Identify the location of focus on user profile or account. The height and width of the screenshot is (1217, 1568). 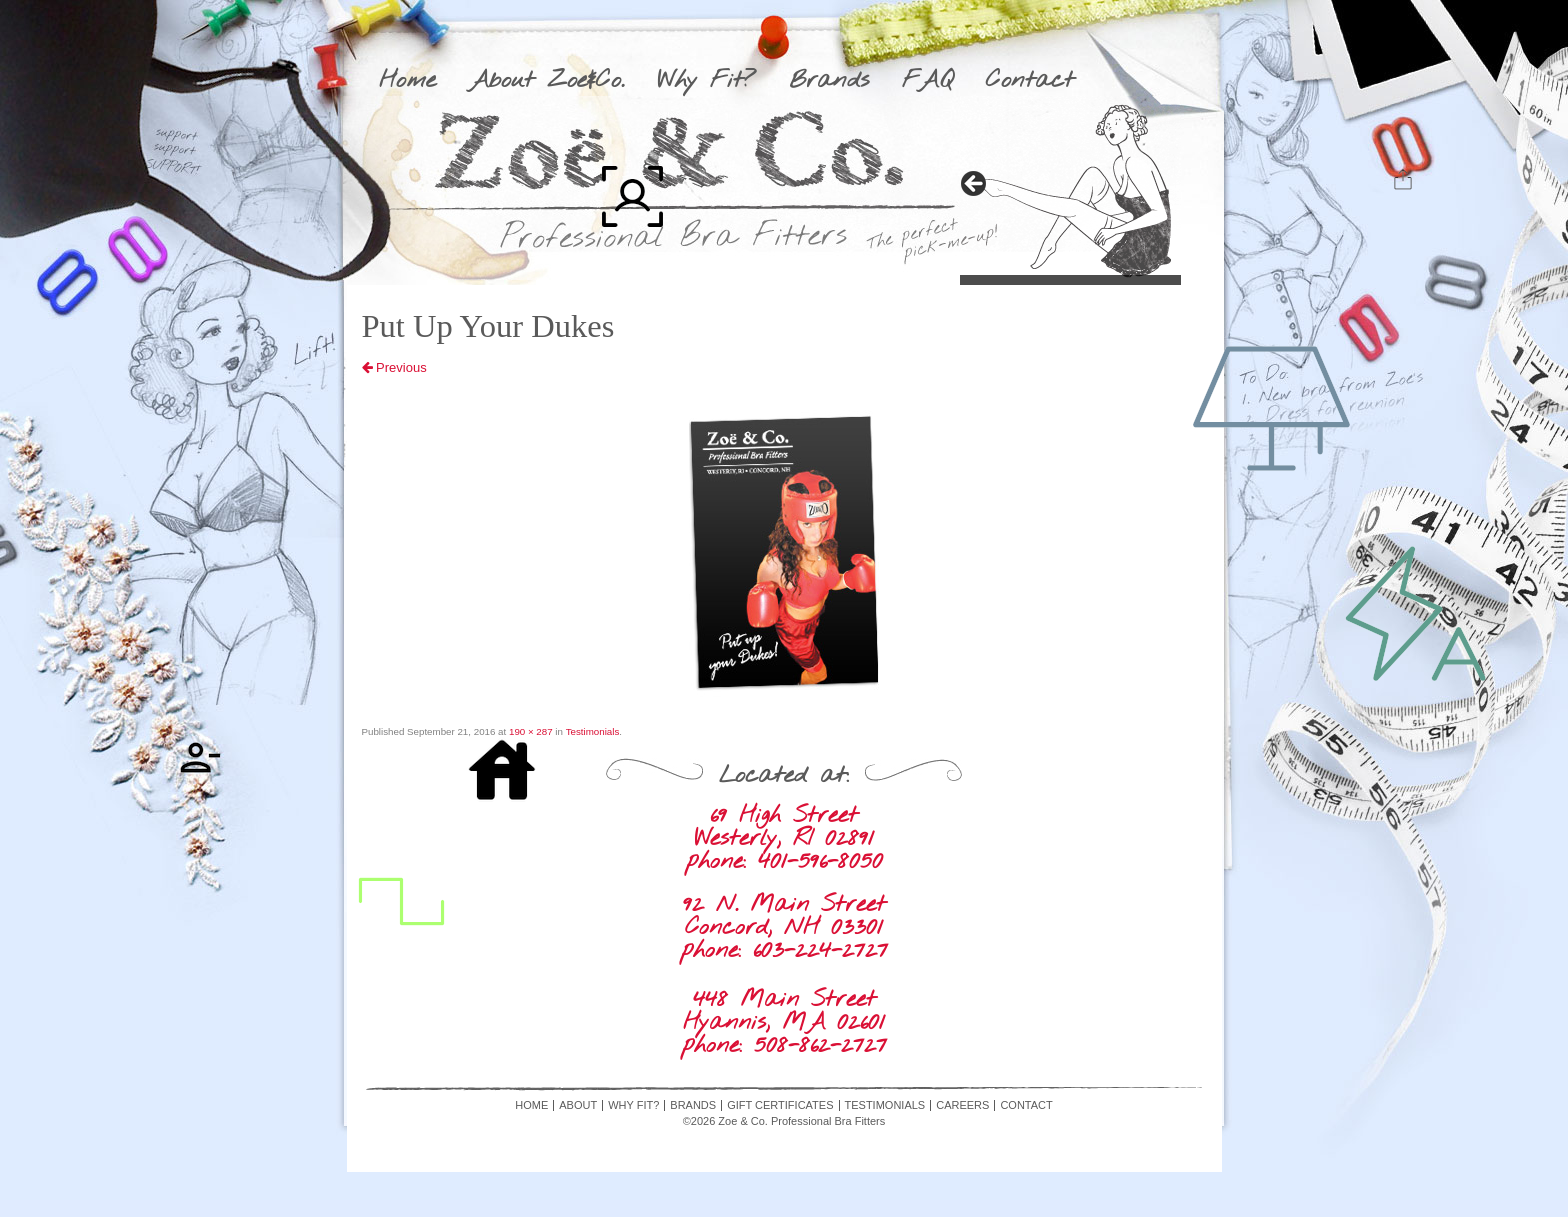
(632, 196).